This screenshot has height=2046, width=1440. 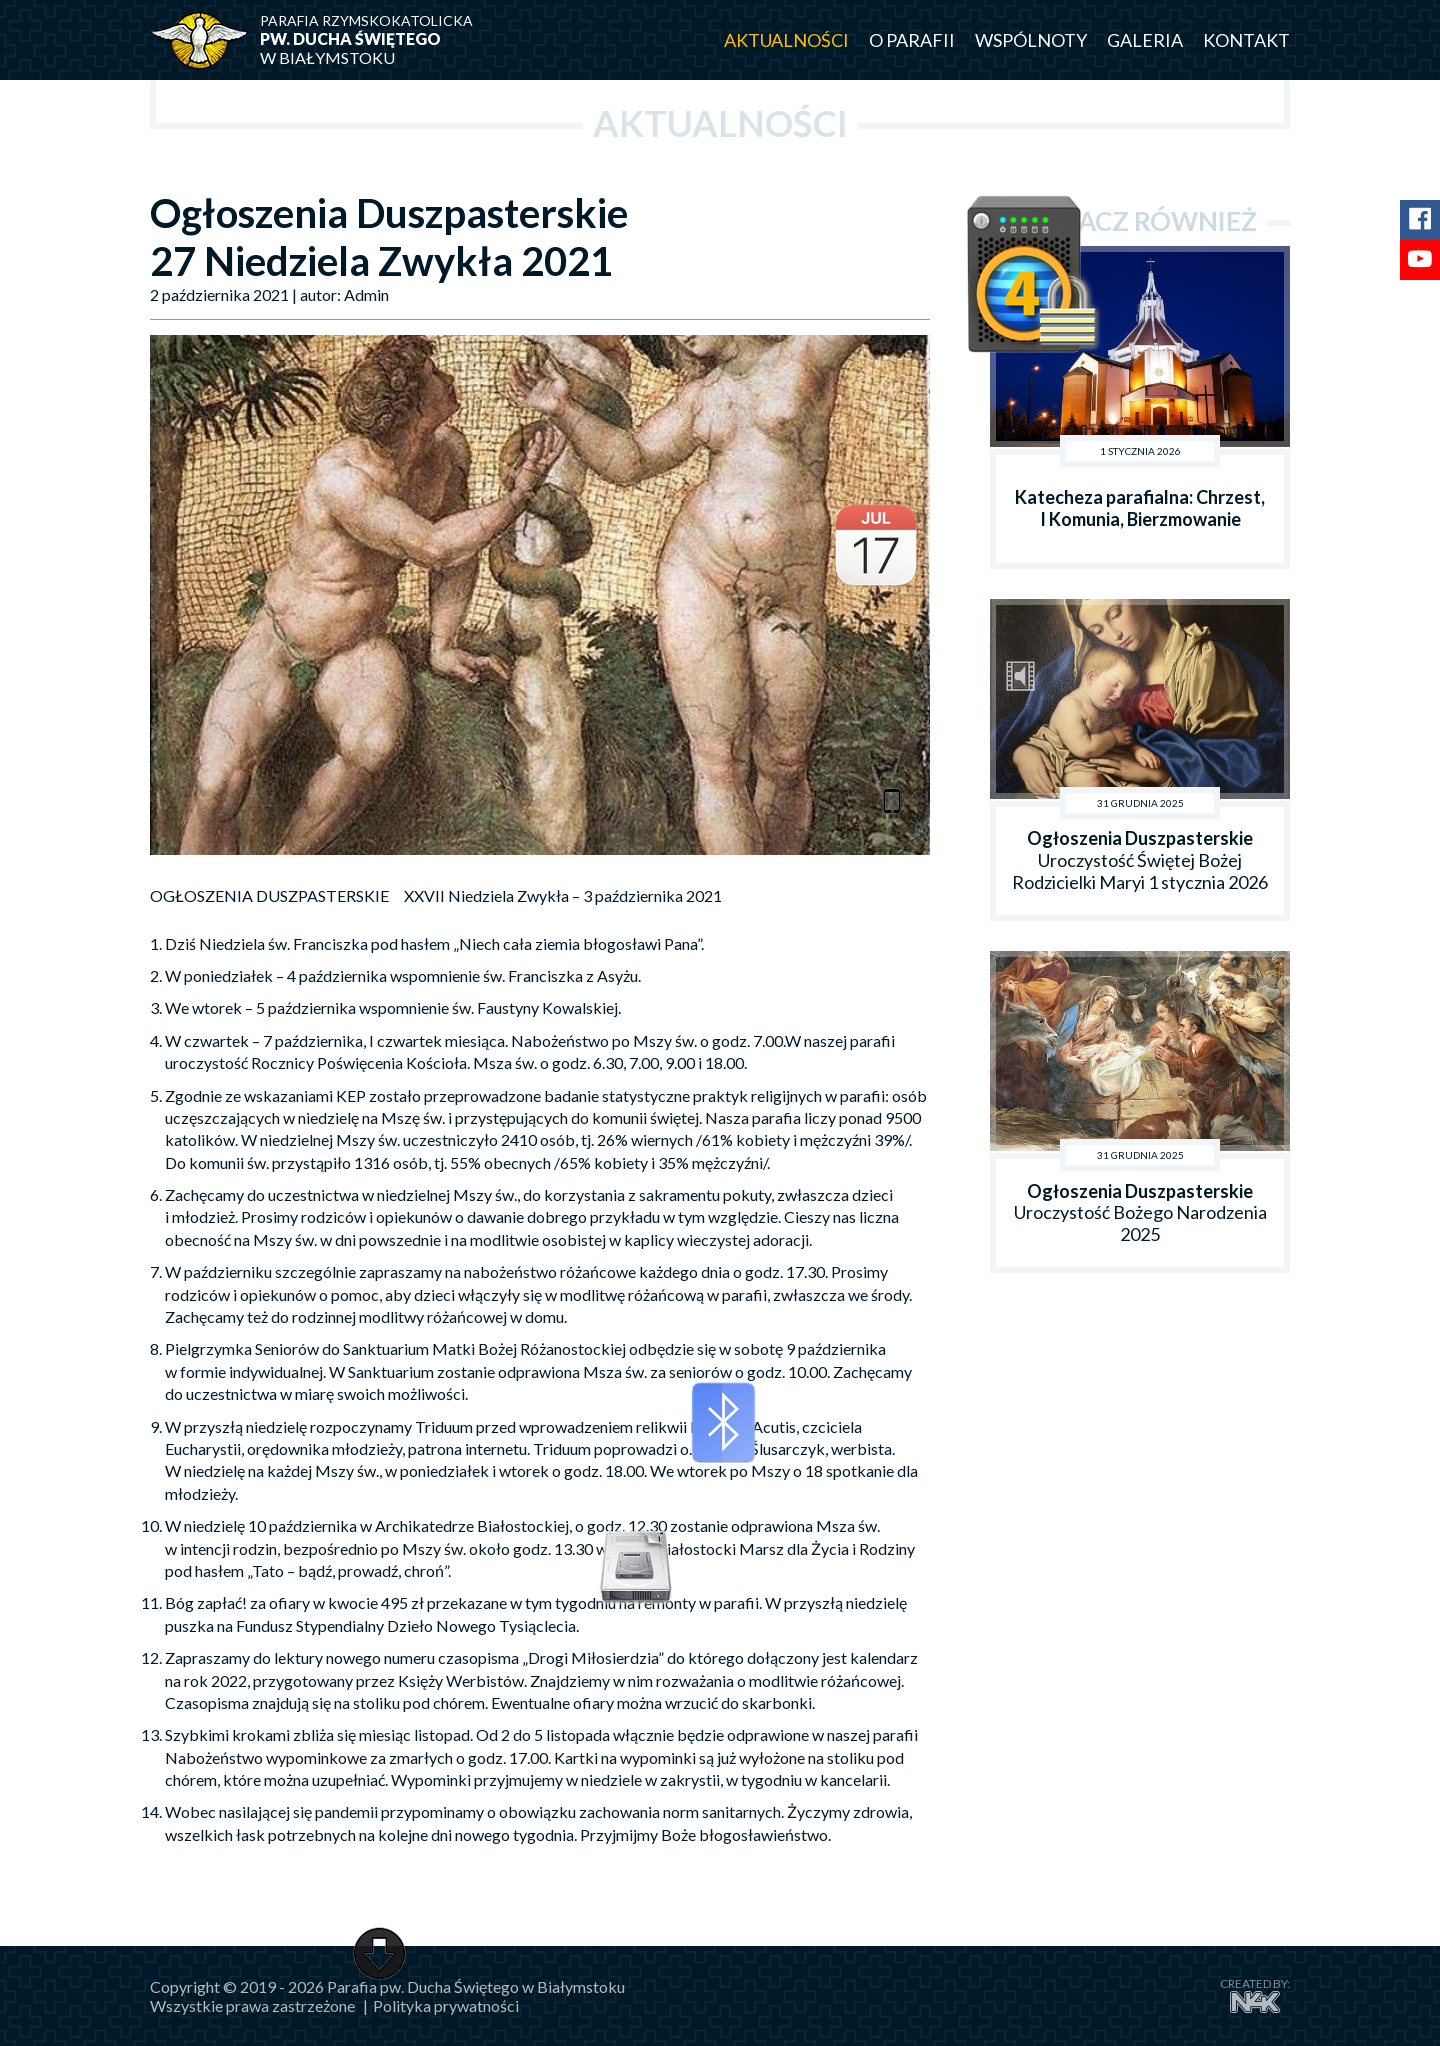 I want to click on indicates bluetooth is currently enabled and active, so click(x=723, y=1422).